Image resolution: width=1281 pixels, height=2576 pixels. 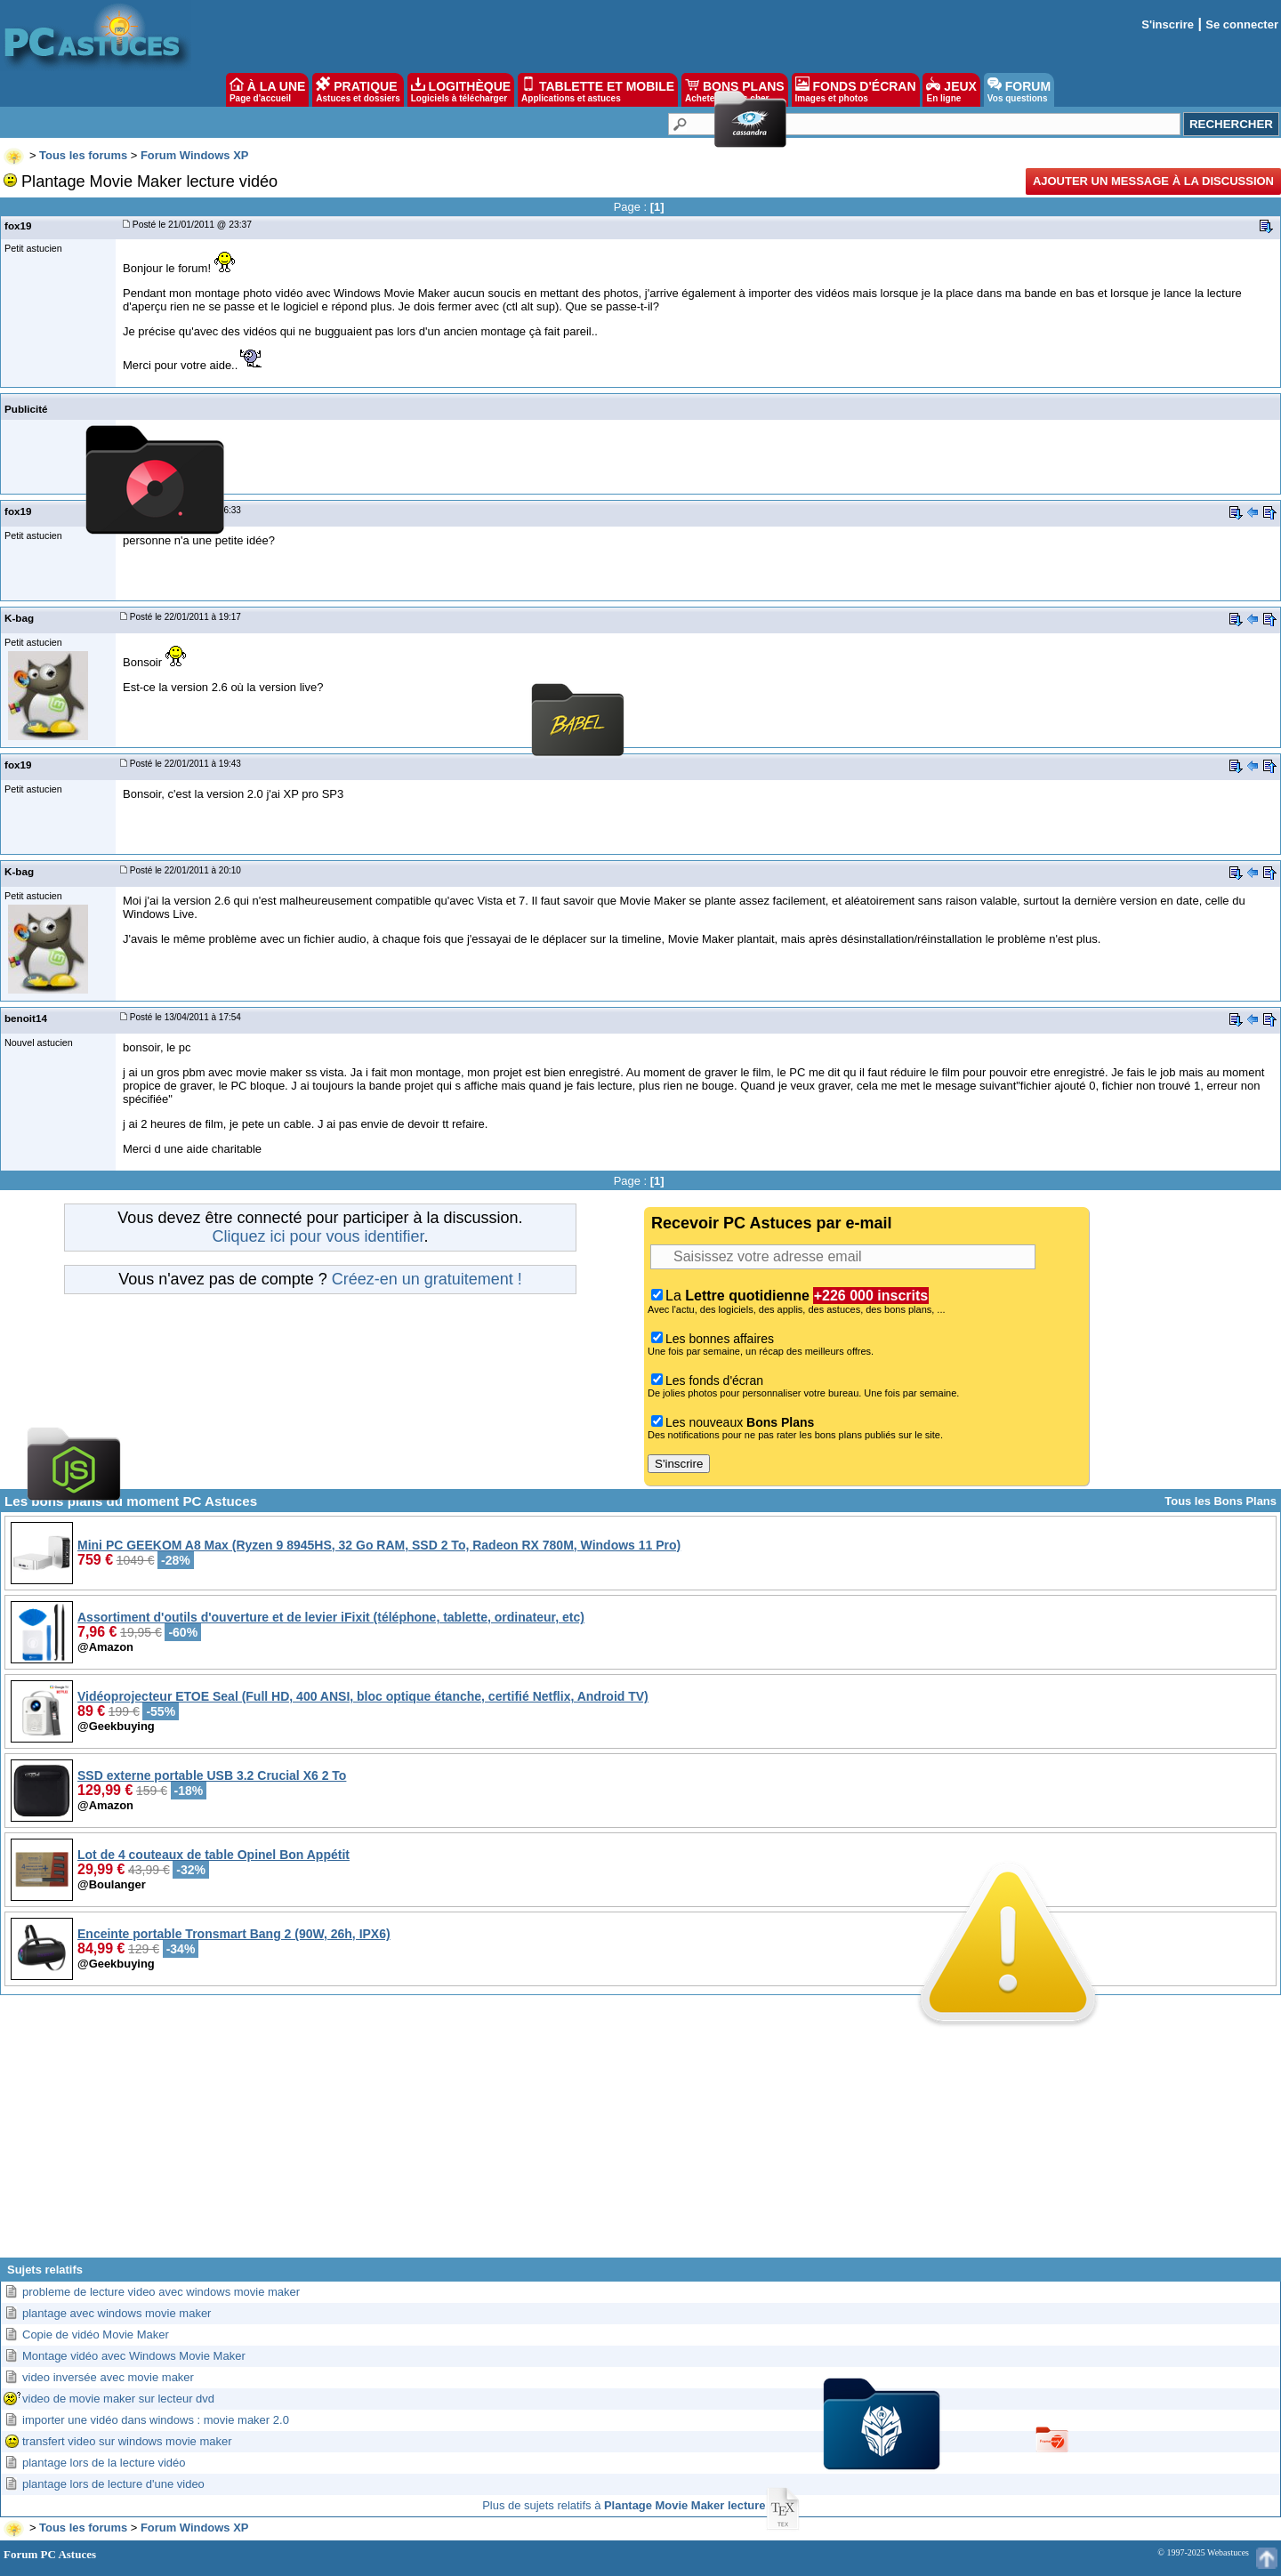 What do you see at coordinates (73, 1466) in the screenshot?
I see `folder containing node.js project files` at bounding box center [73, 1466].